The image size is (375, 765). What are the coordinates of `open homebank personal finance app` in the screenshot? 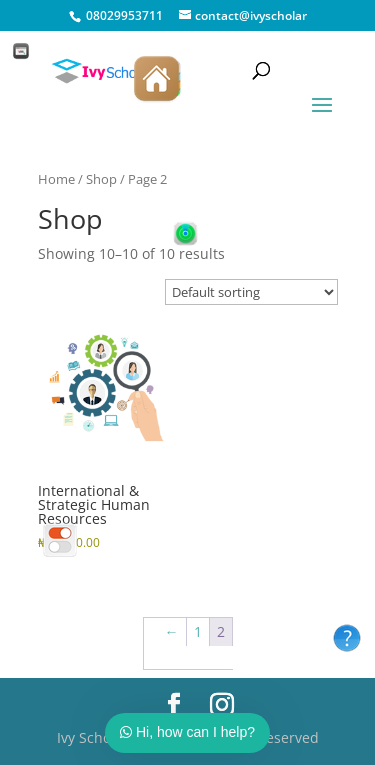 It's located at (156, 78).